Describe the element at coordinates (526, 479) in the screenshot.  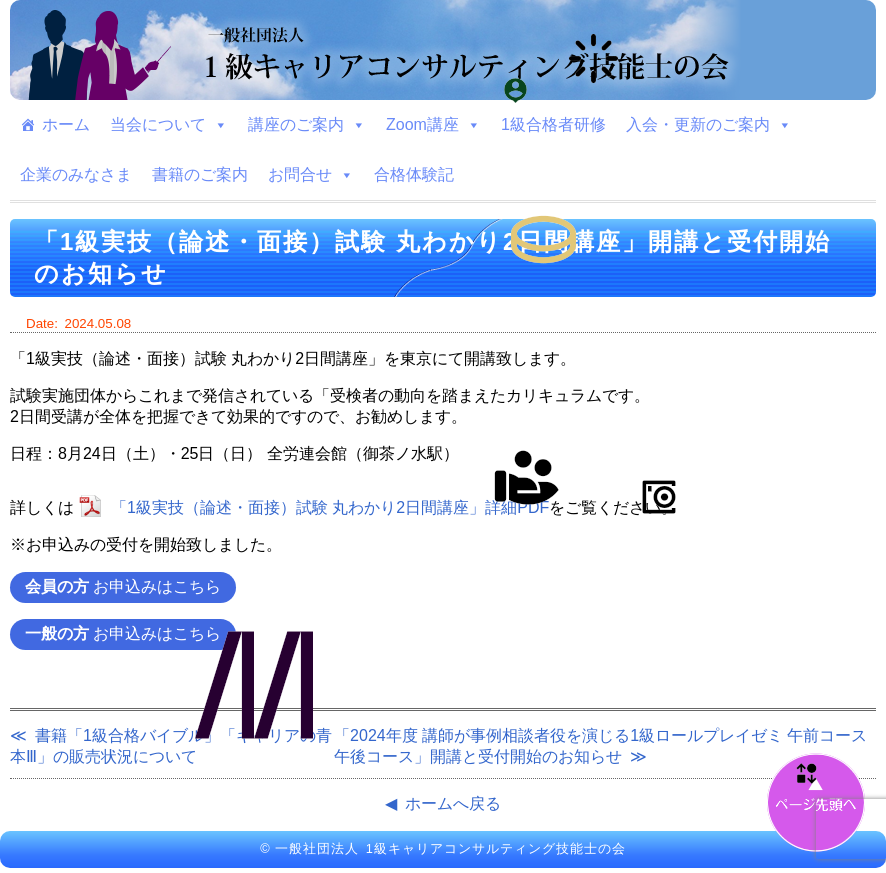
I see `make a payment or send money` at that location.